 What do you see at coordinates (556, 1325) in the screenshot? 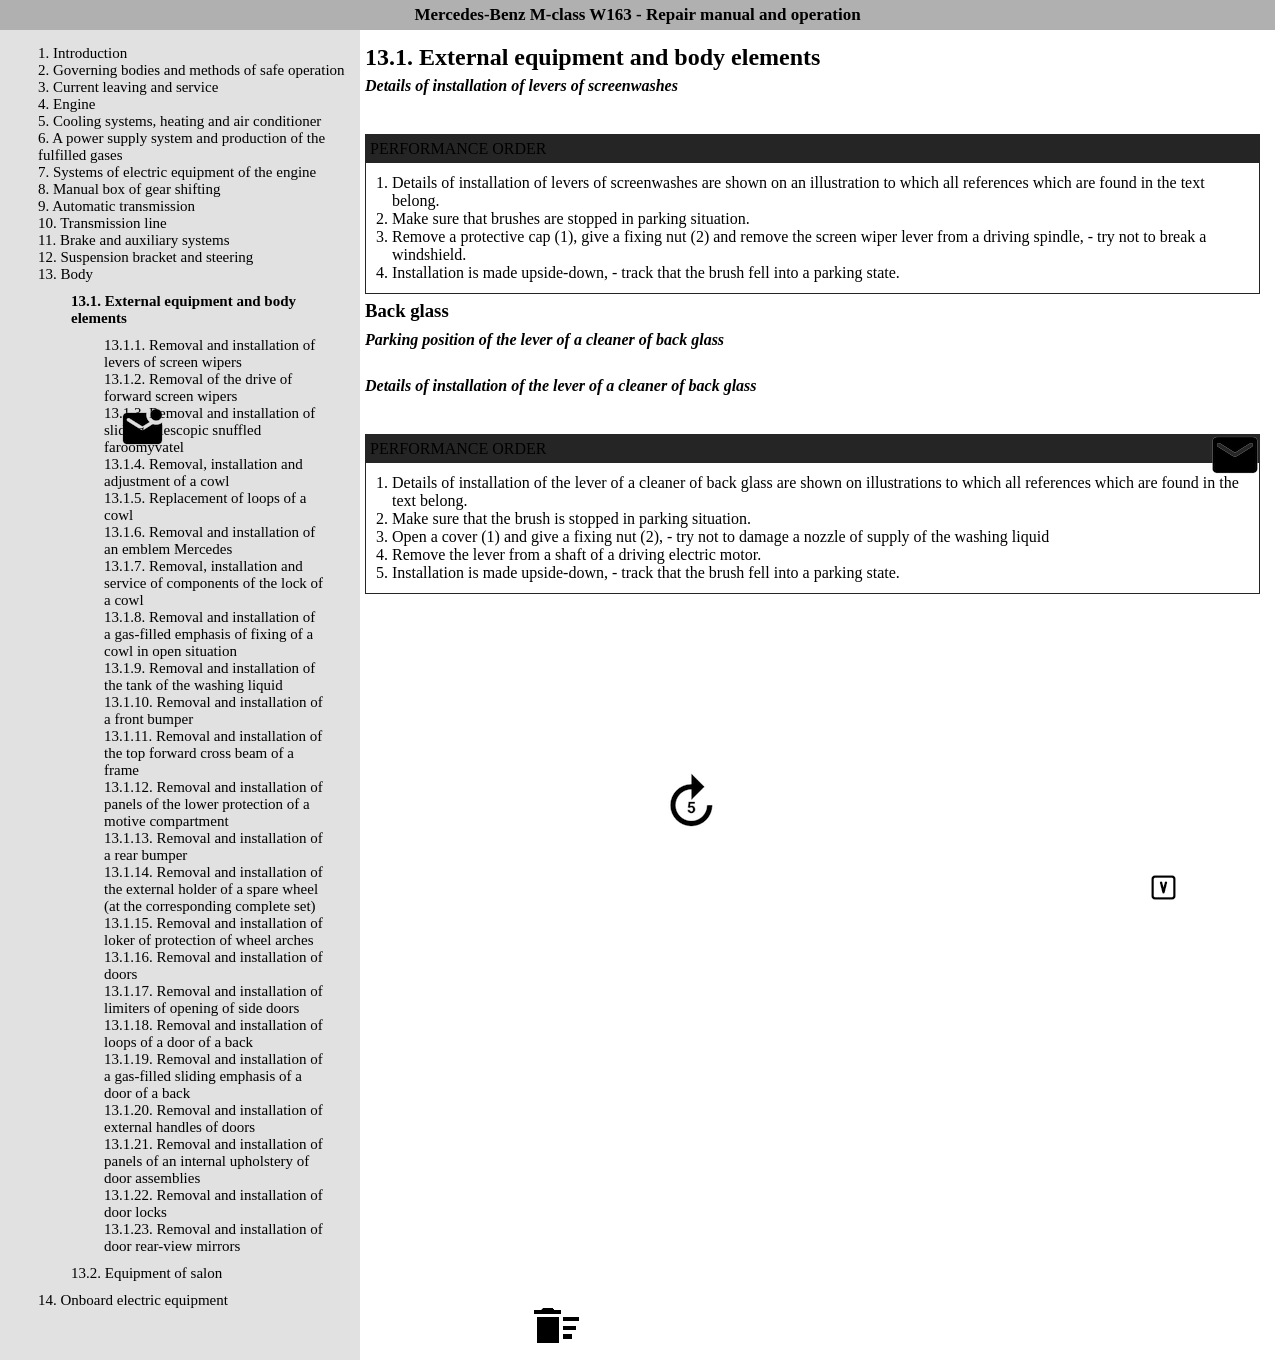
I see `delete all selected items` at bounding box center [556, 1325].